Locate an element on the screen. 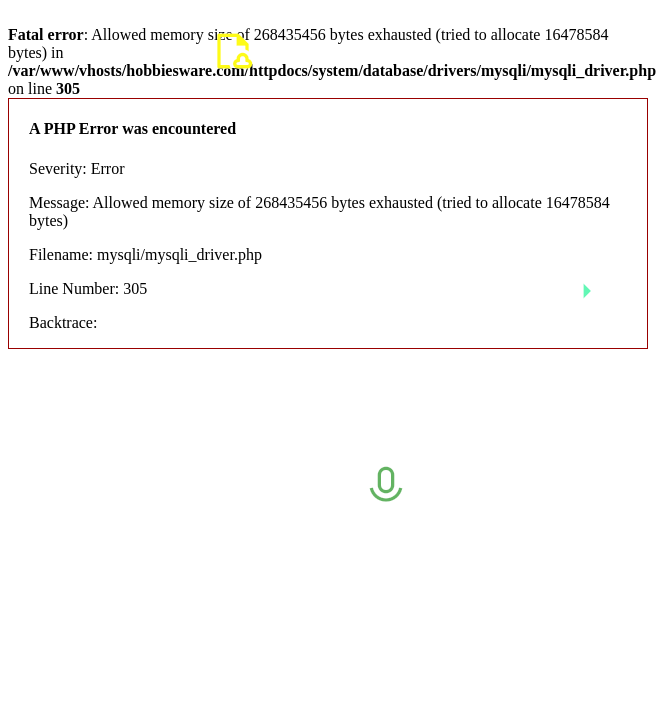 Image resolution: width=656 pixels, height=720 pixels. upload file to cloud storage is located at coordinates (233, 51).